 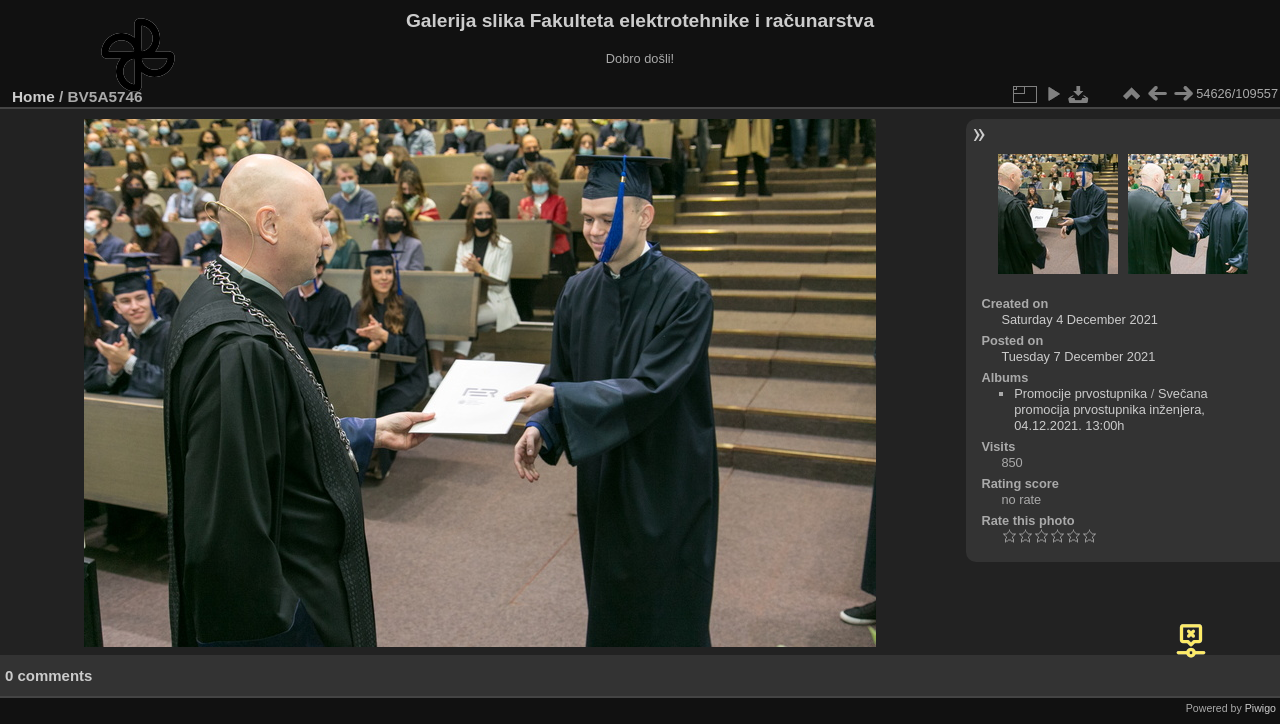 What do you see at coordinates (138, 55) in the screenshot?
I see `open google photos` at bounding box center [138, 55].